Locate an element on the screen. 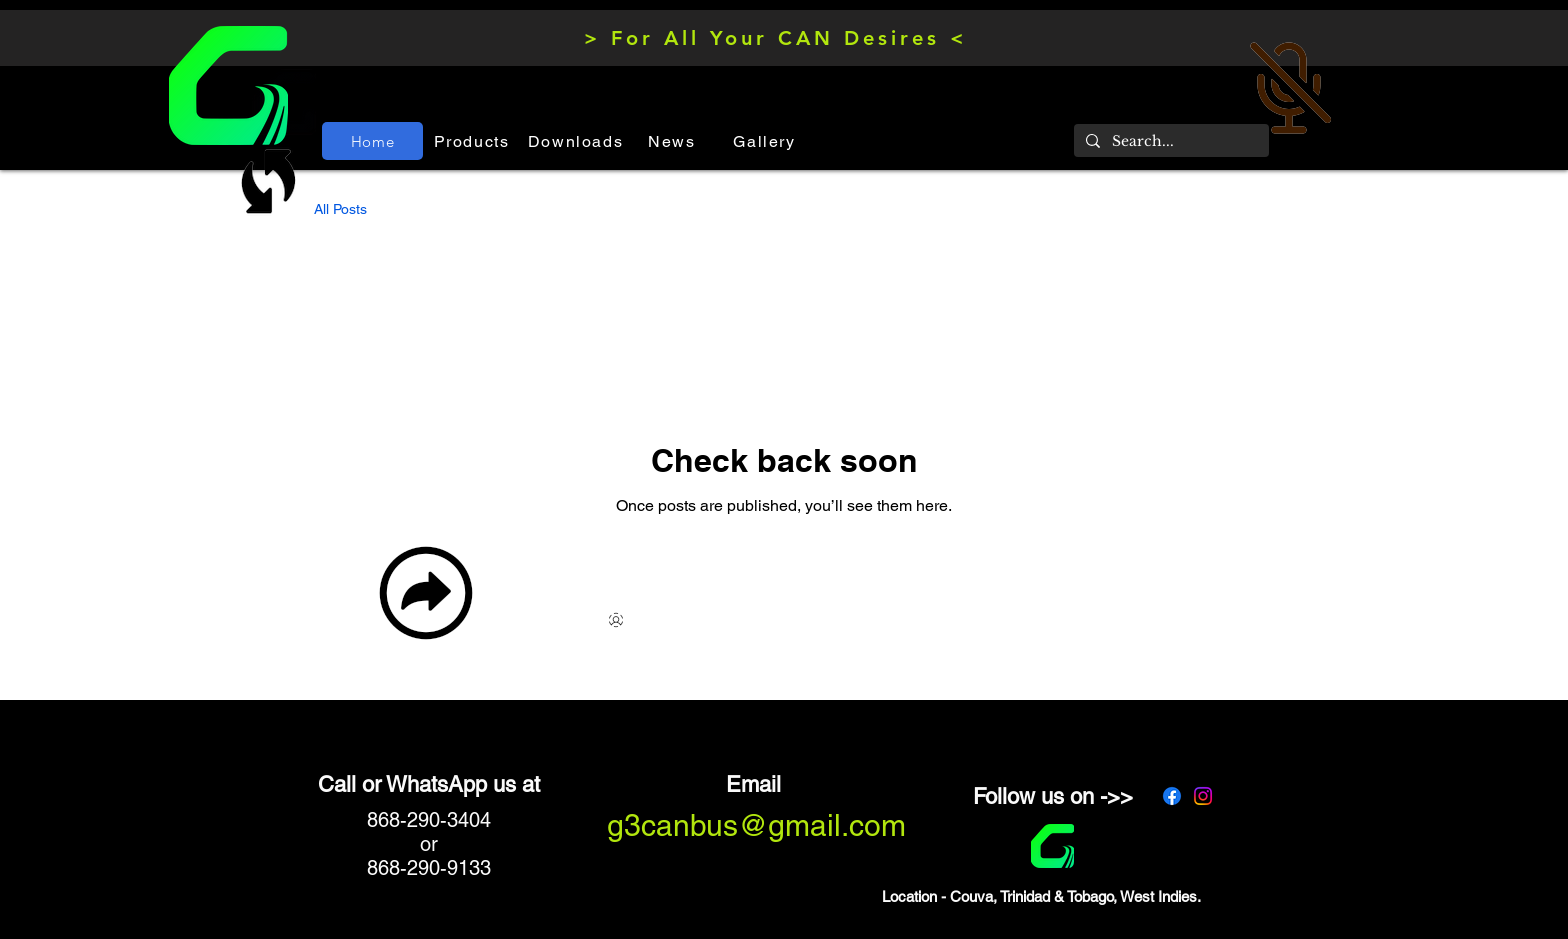 This screenshot has width=1568, height=939. mute your microphone is located at coordinates (1289, 88).